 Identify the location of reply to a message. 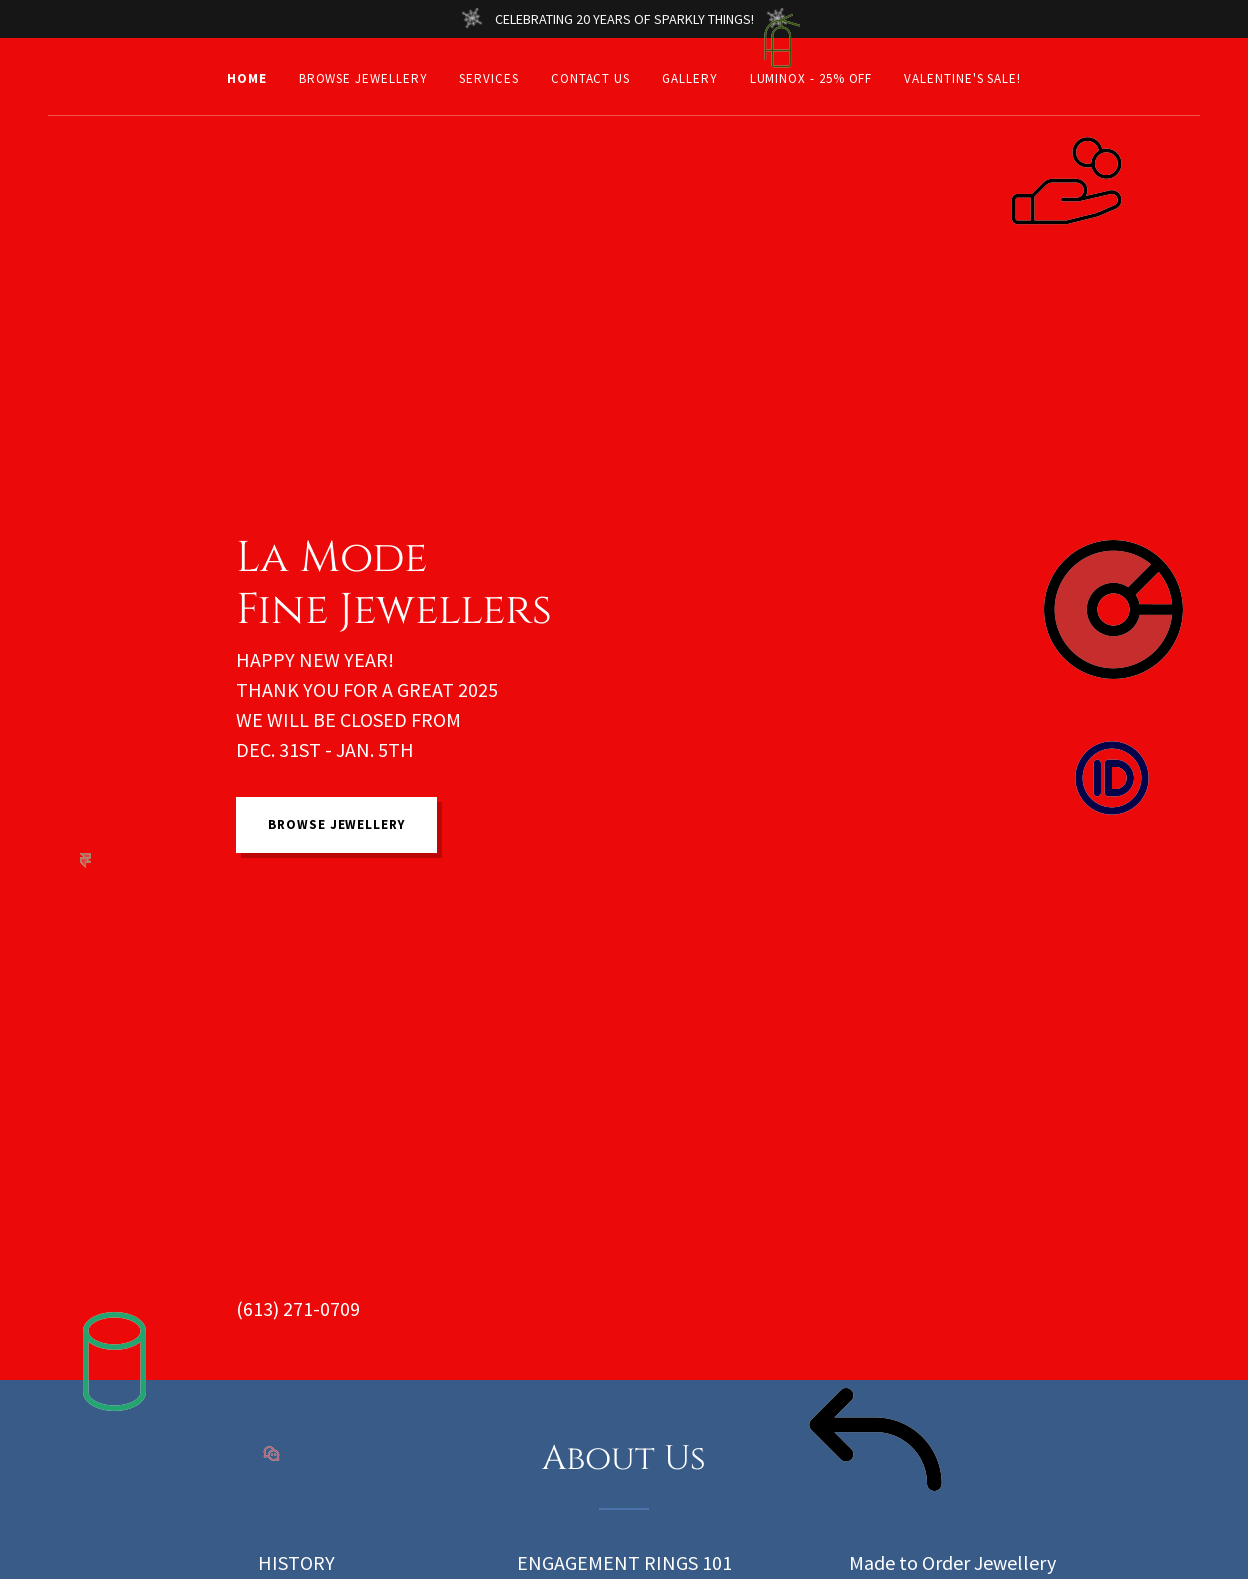
(875, 1439).